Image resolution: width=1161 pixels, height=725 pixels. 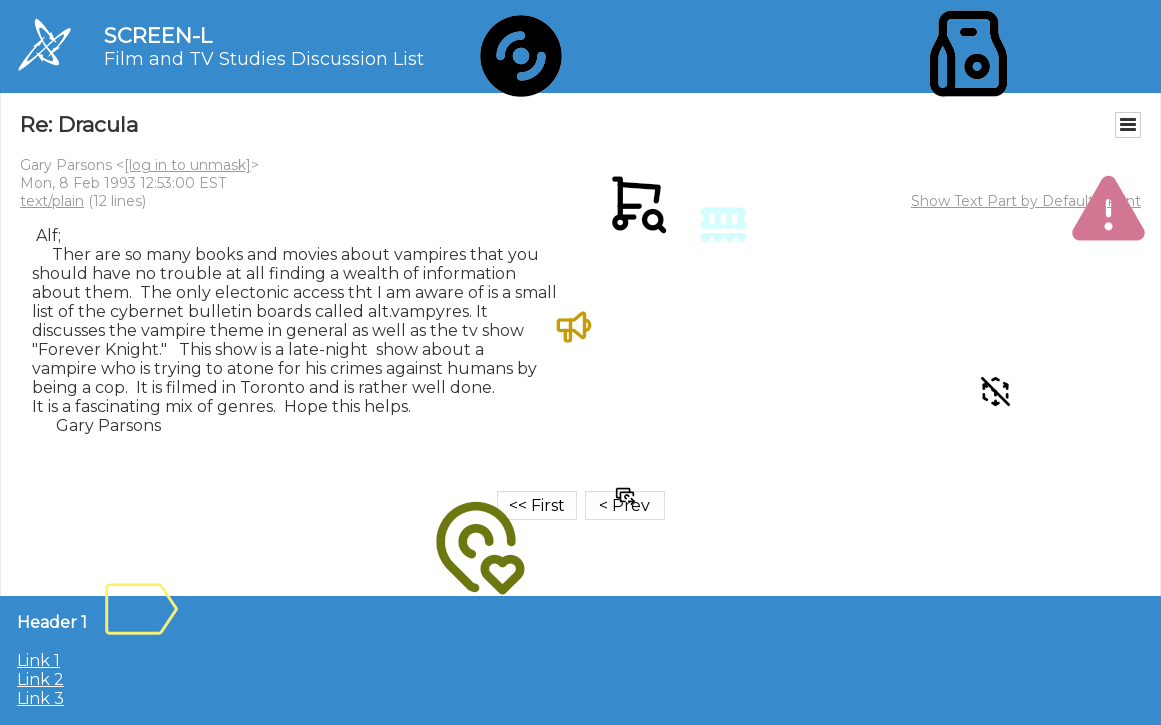 What do you see at coordinates (723, 224) in the screenshot?
I see `view system memory or RAM usage` at bounding box center [723, 224].